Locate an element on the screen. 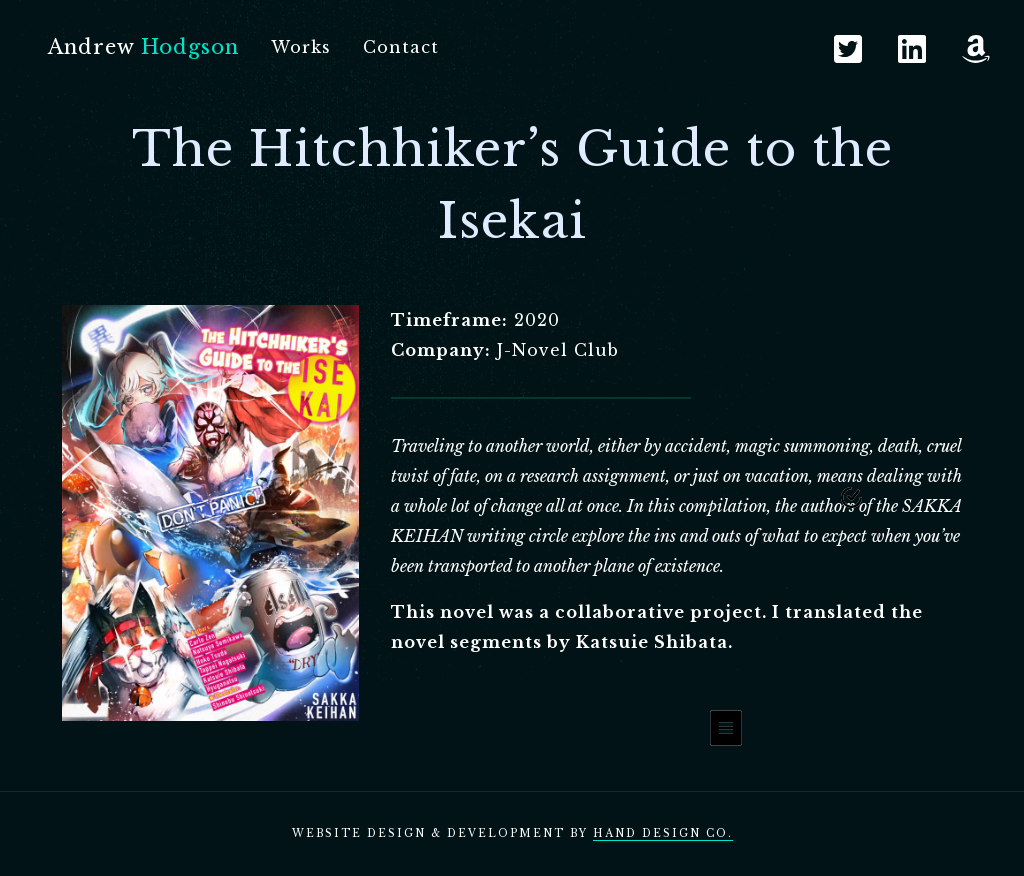  open the TickTick task management app is located at coordinates (851, 497).